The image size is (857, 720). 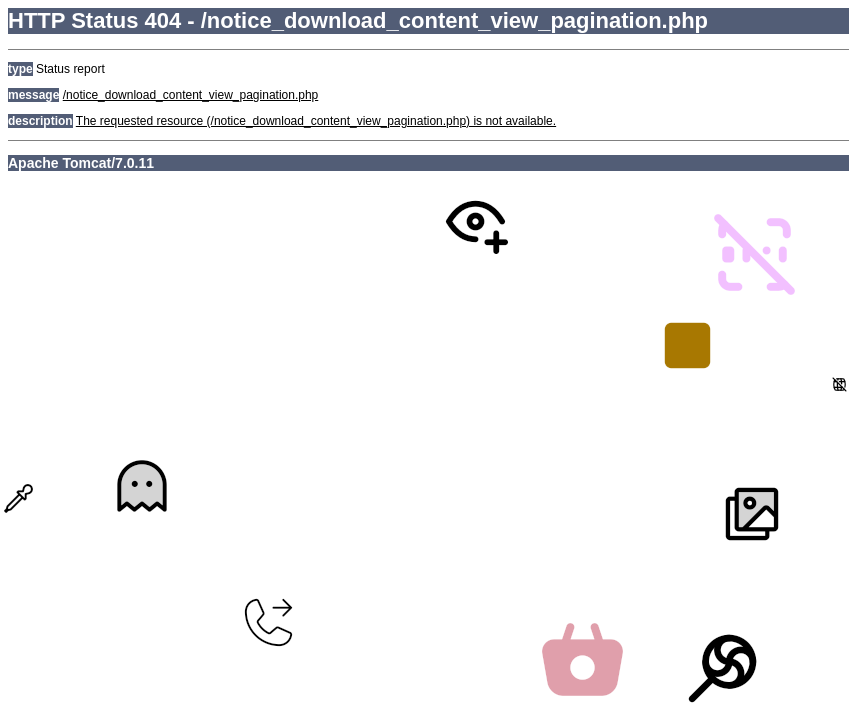 What do you see at coordinates (582, 659) in the screenshot?
I see `view shopping basket` at bounding box center [582, 659].